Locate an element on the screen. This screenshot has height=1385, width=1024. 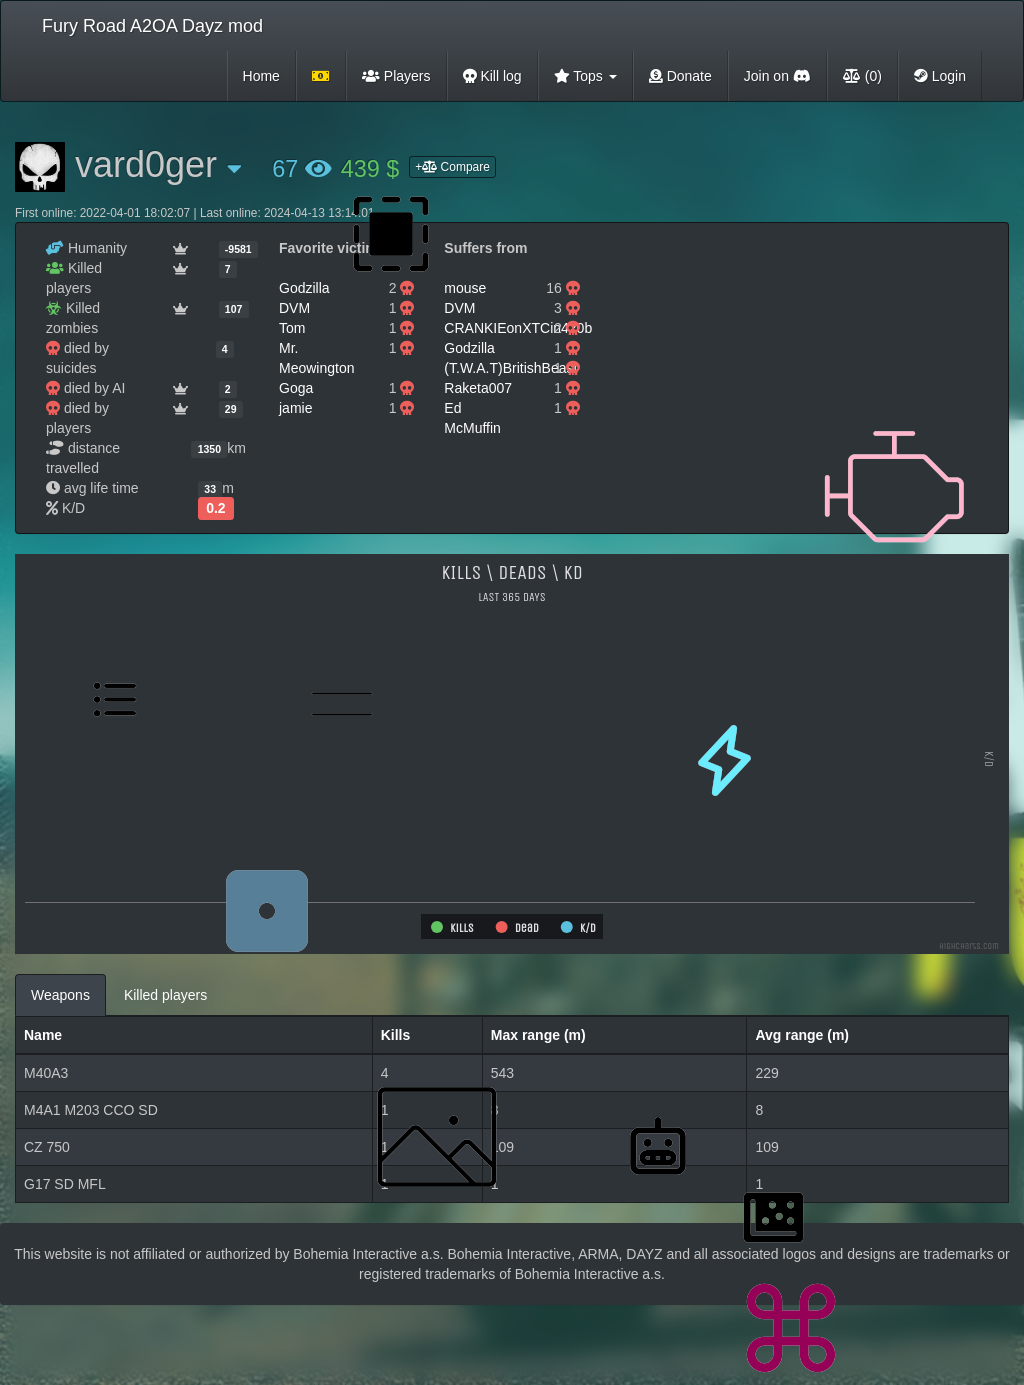
select all items in the current view is located at coordinates (391, 234).